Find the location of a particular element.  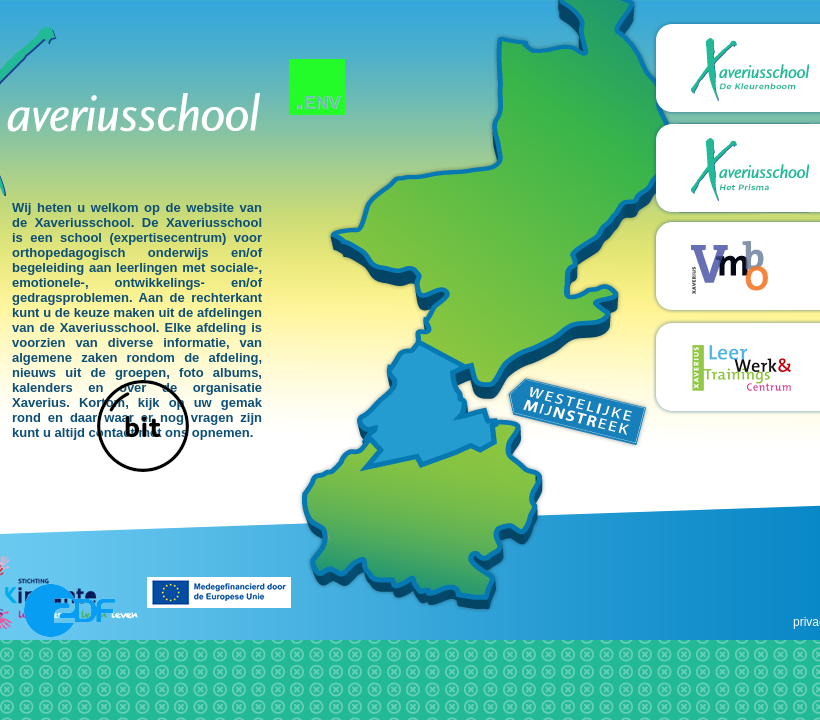

bit component sharing platform logo is located at coordinates (143, 426).